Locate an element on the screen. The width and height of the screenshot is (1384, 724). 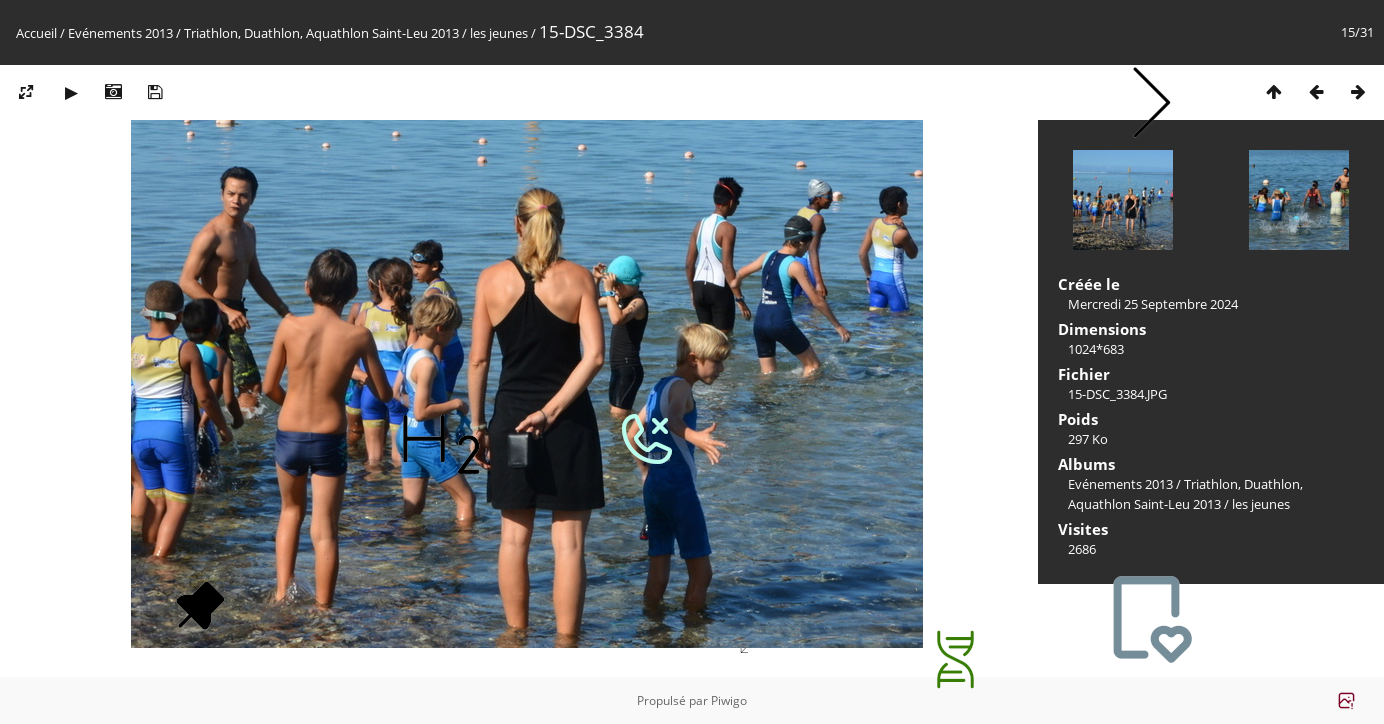
end or decline a phone call is located at coordinates (648, 438).